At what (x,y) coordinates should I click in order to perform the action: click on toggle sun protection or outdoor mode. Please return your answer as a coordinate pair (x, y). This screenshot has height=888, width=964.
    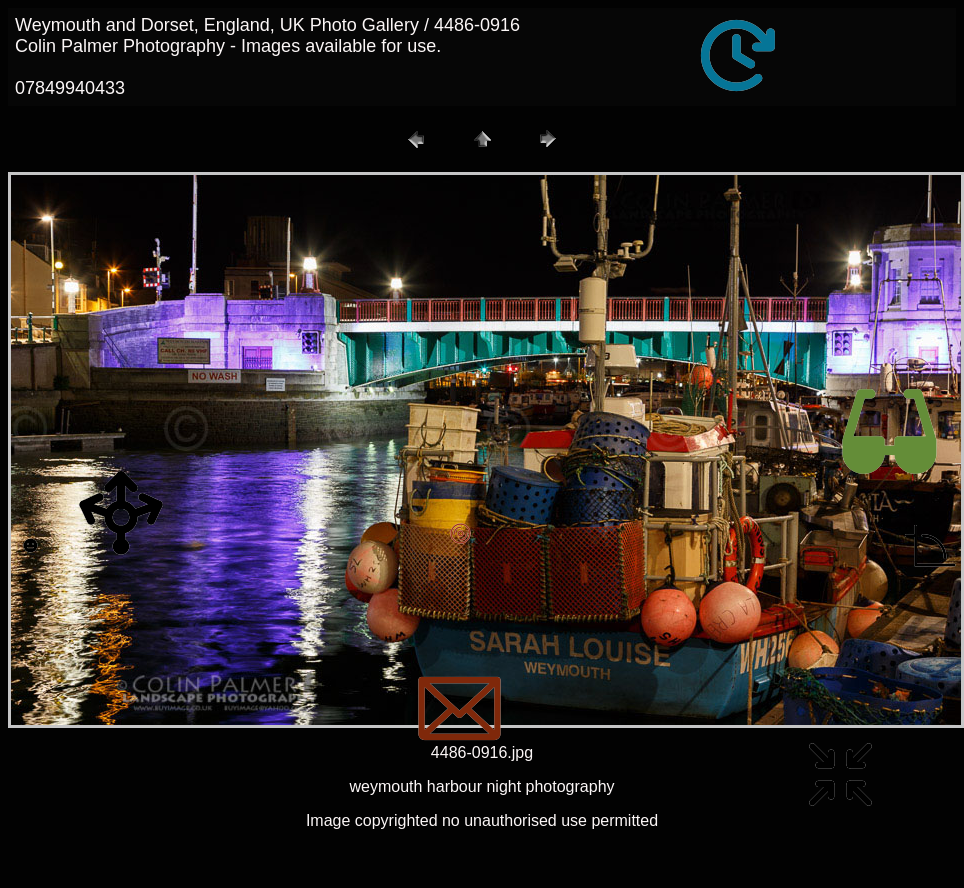
    Looking at the image, I should click on (889, 431).